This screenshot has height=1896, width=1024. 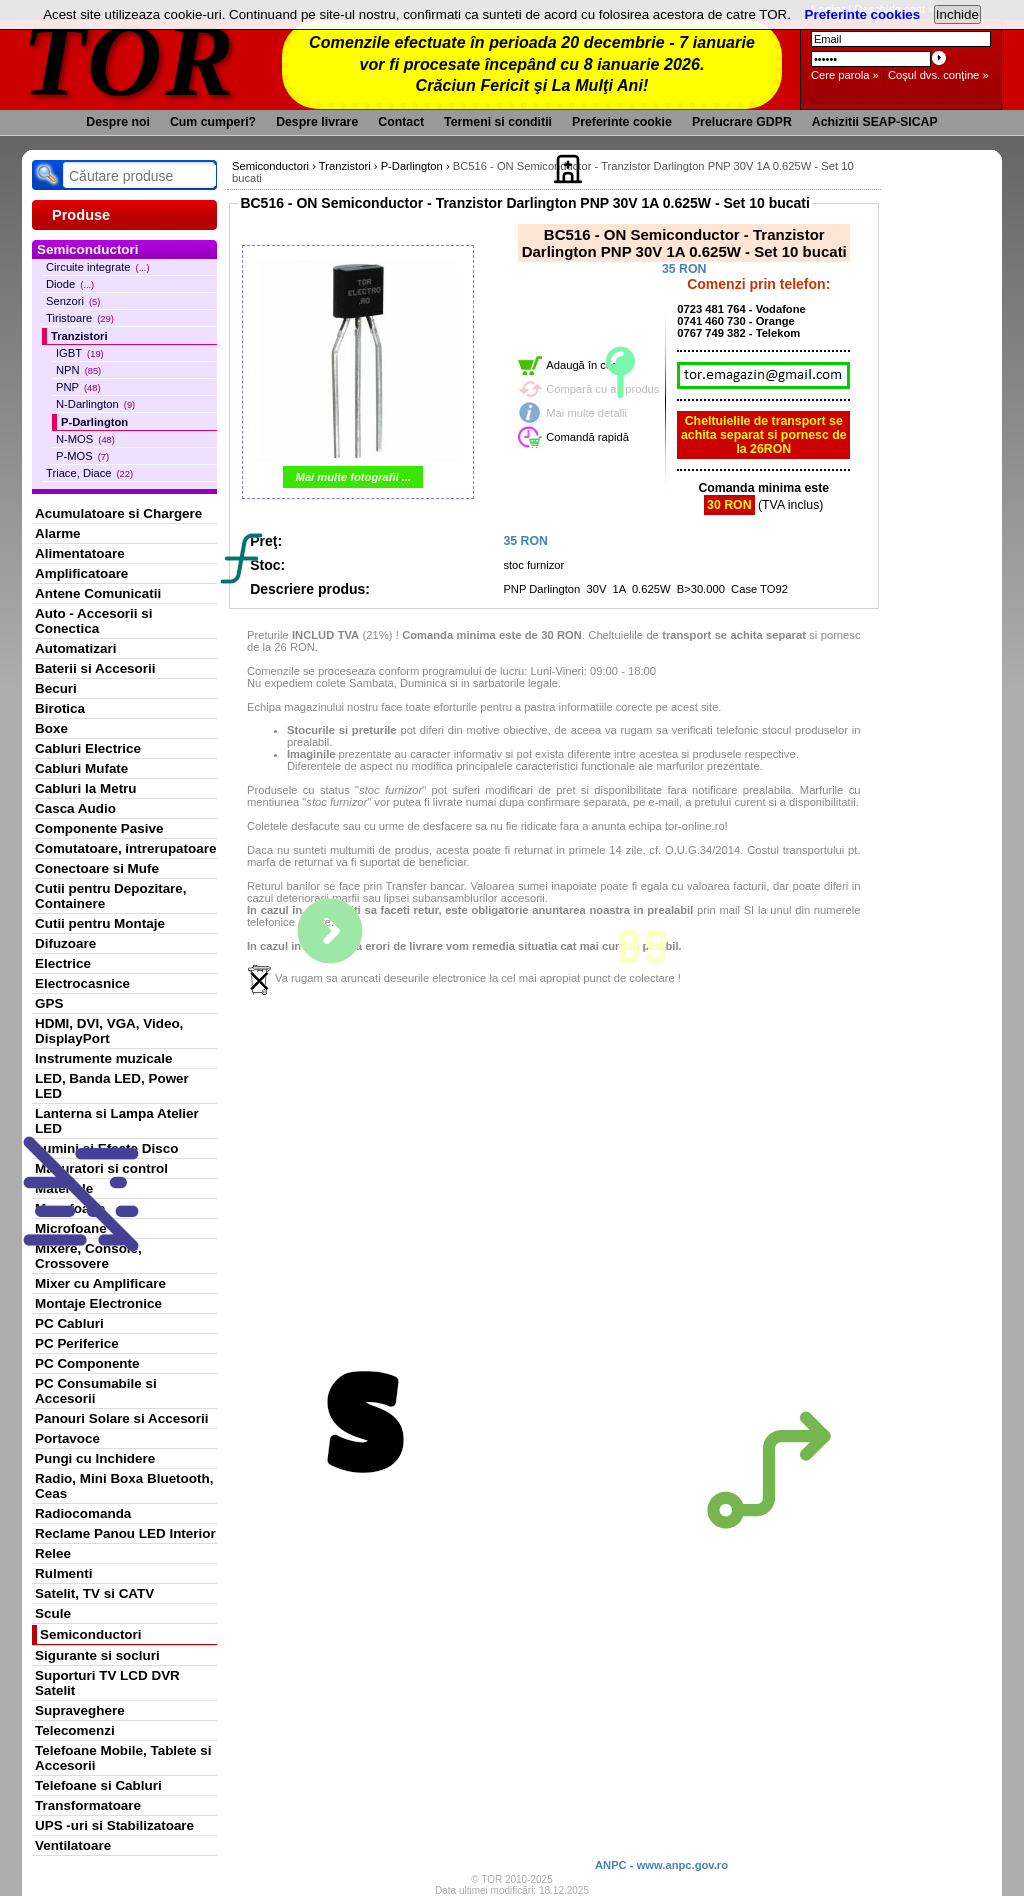 What do you see at coordinates (81, 1194) in the screenshot?
I see `disable mist or fog effect` at bounding box center [81, 1194].